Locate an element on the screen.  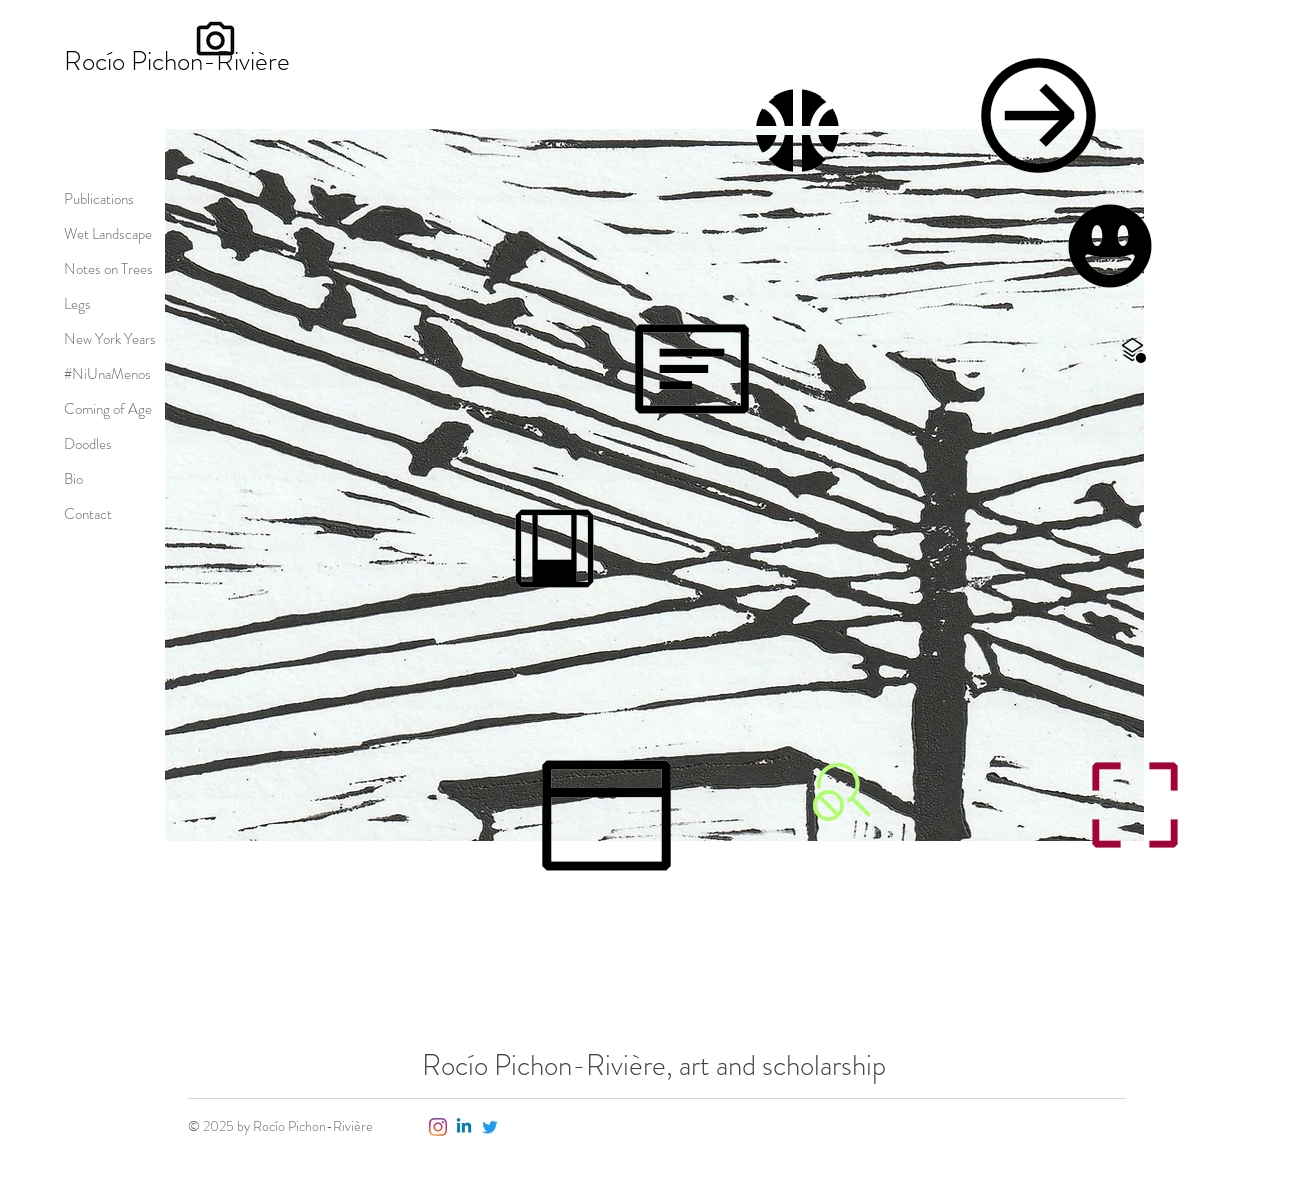
stop or cancel the current search is located at coordinates (844, 790).